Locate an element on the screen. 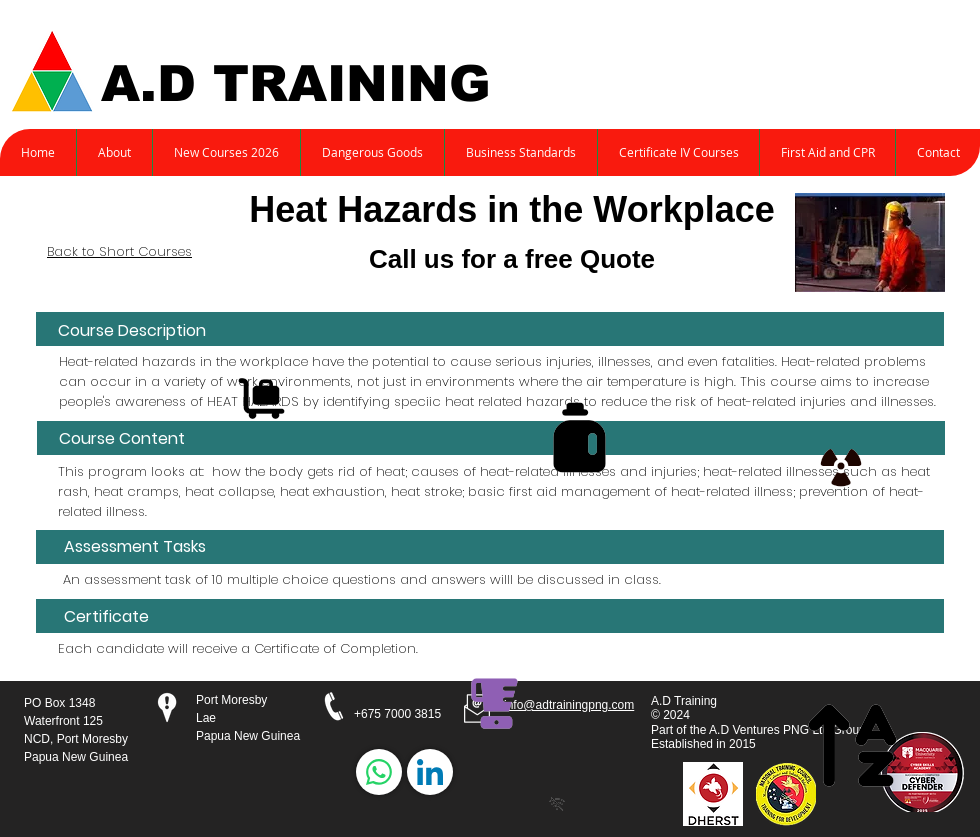 Image resolution: width=980 pixels, height=837 pixels. sort alphabetically A to Z is located at coordinates (852, 745).